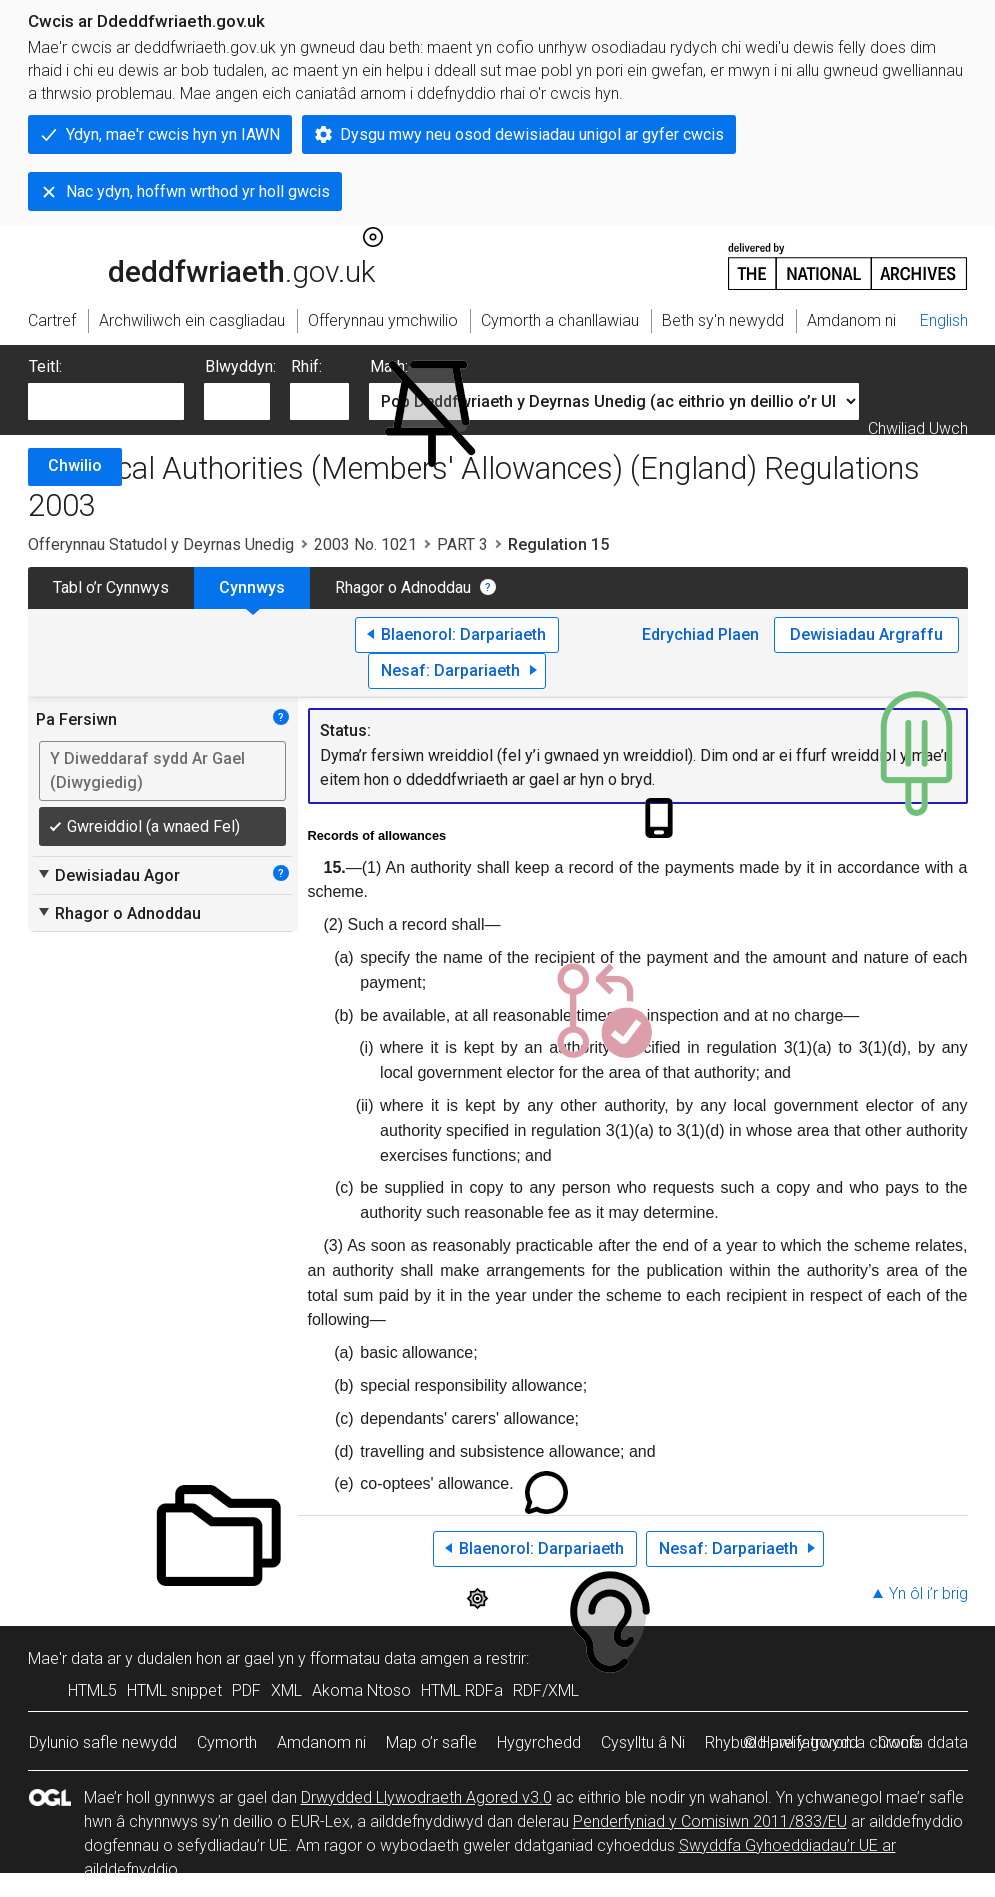 The width and height of the screenshot is (995, 1897). I want to click on access audio or hearing settings, so click(610, 1622).